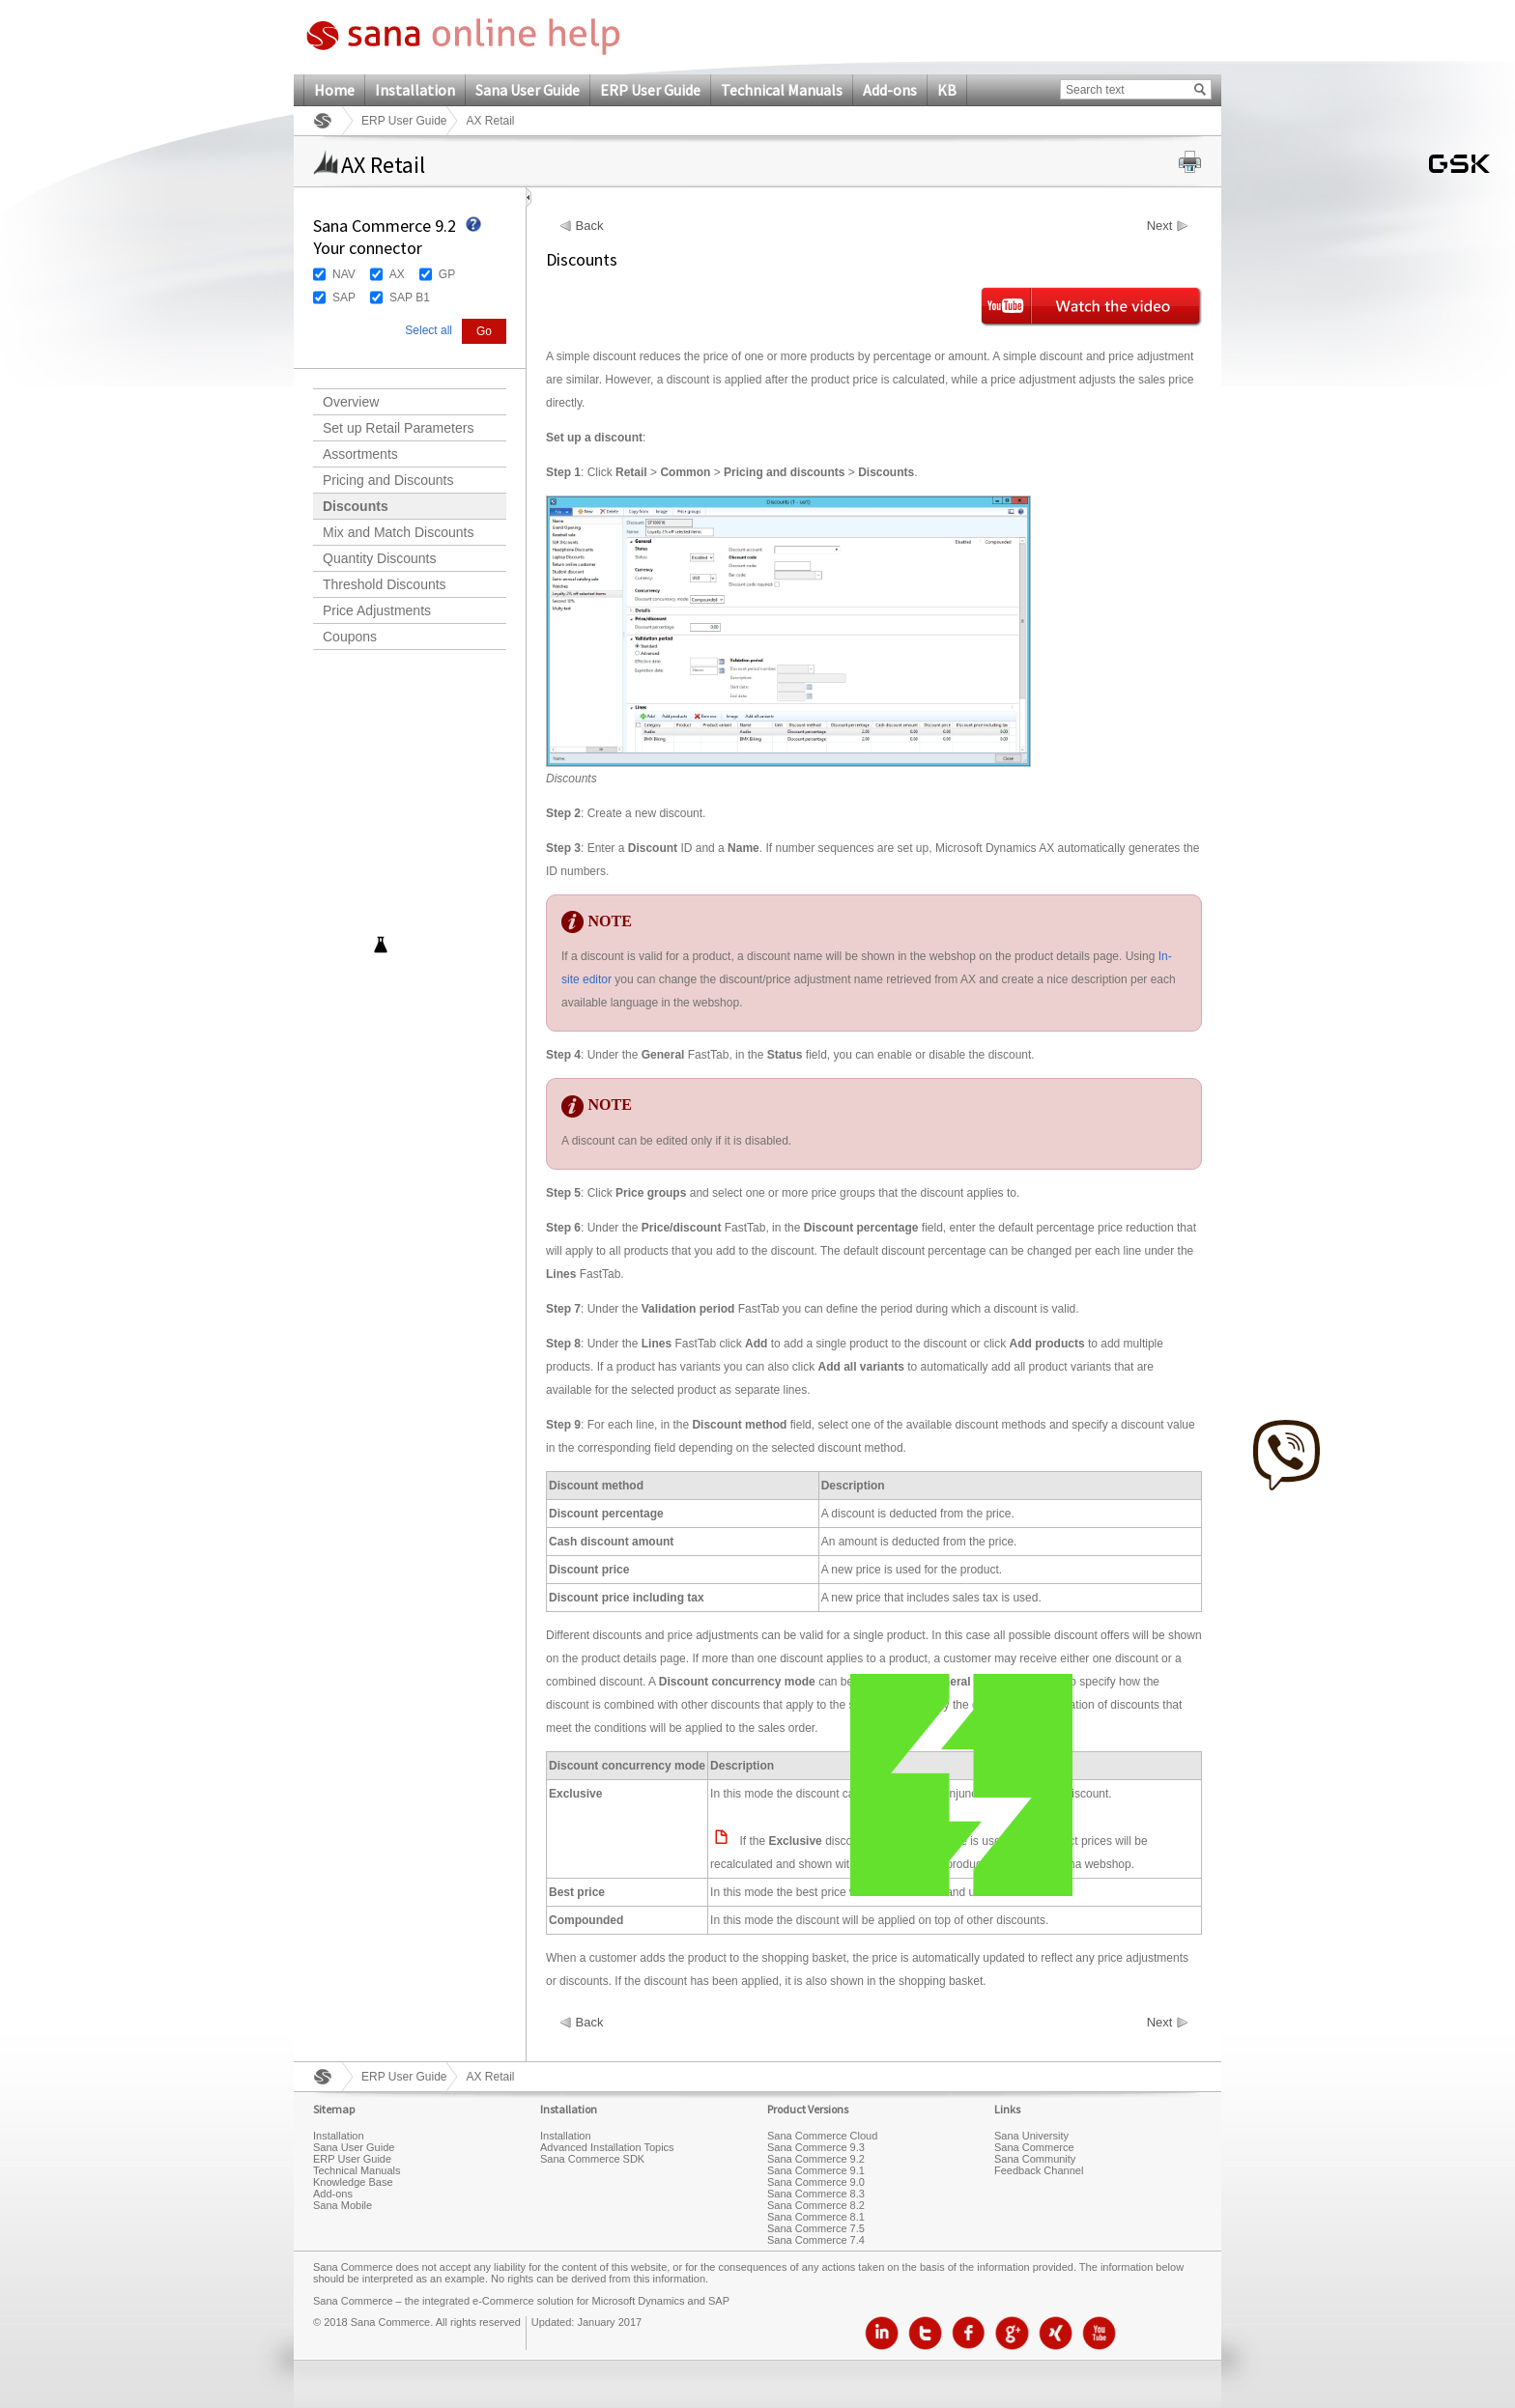 The image size is (1515, 2408). Describe the element at coordinates (1459, 163) in the screenshot. I see `GSK (GlaxoSmithKline) company logo` at that location.